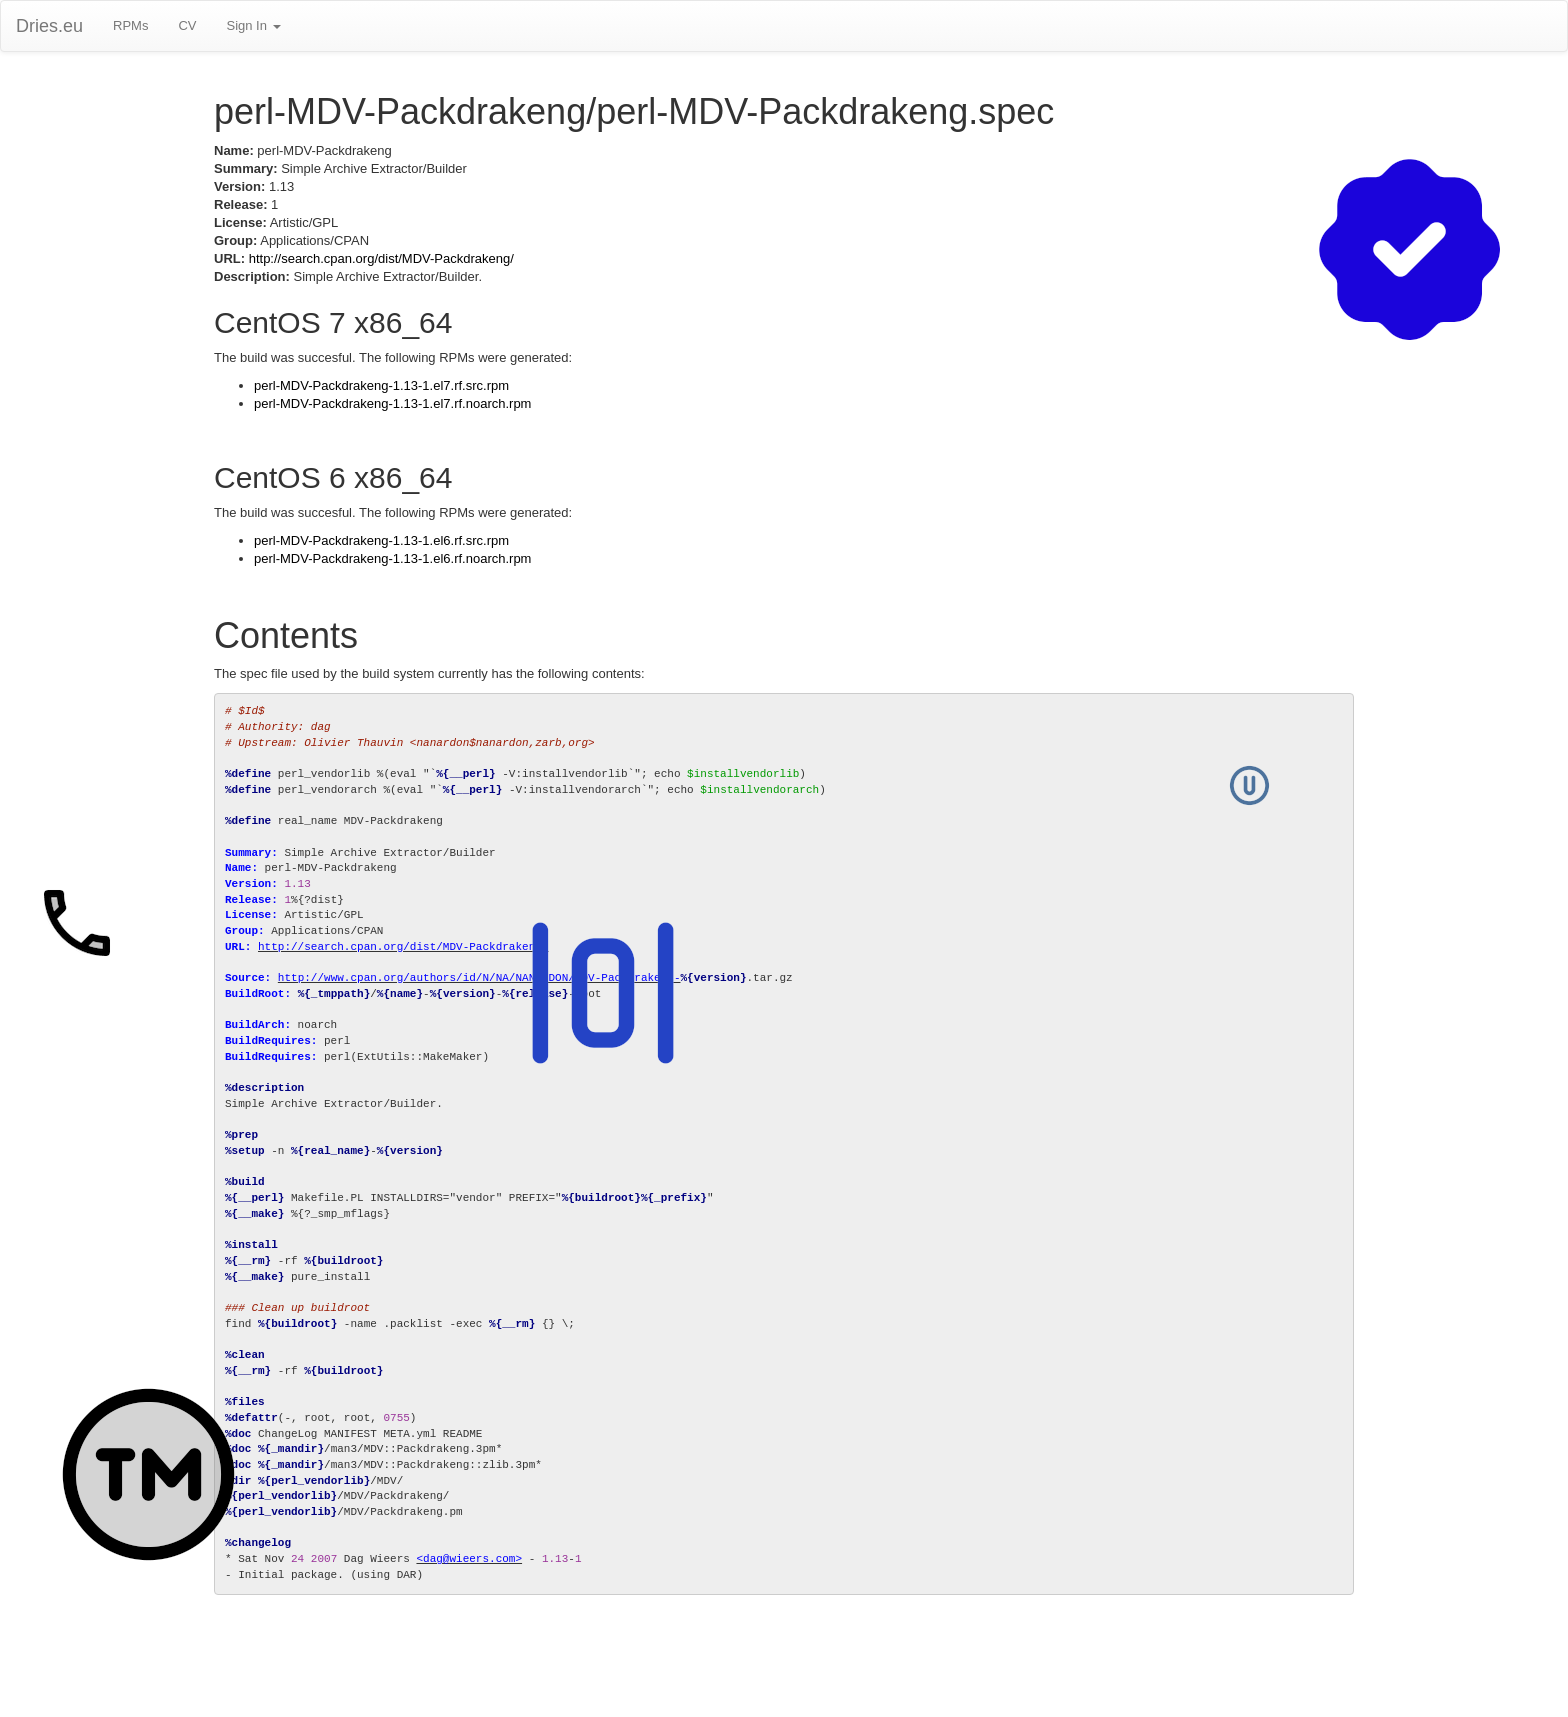  Describe the element at coordinates (603, 993) in the screenshot. I see `distribute layers evenly in vertical space` at that location.